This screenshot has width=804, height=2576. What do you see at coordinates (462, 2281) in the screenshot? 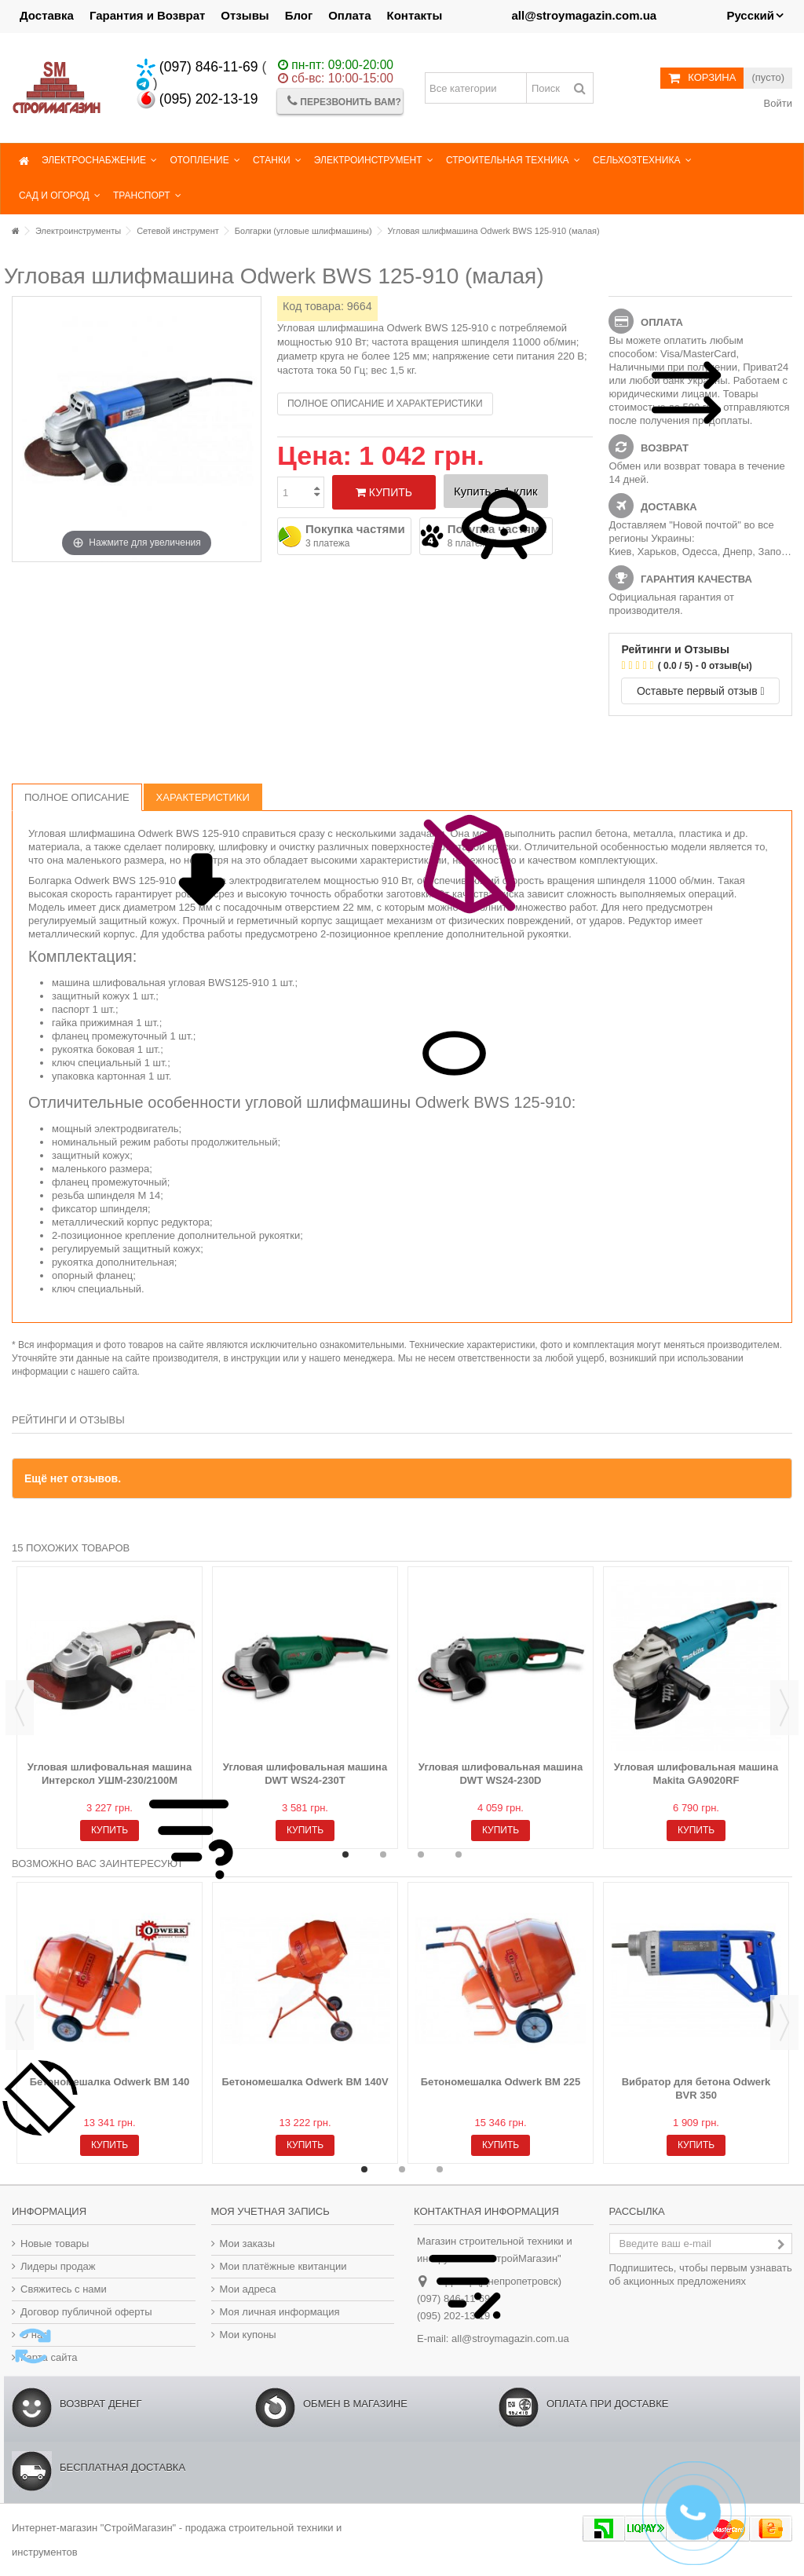
I see `filter items by discount or sale price` at bounding box center [462, 2281].